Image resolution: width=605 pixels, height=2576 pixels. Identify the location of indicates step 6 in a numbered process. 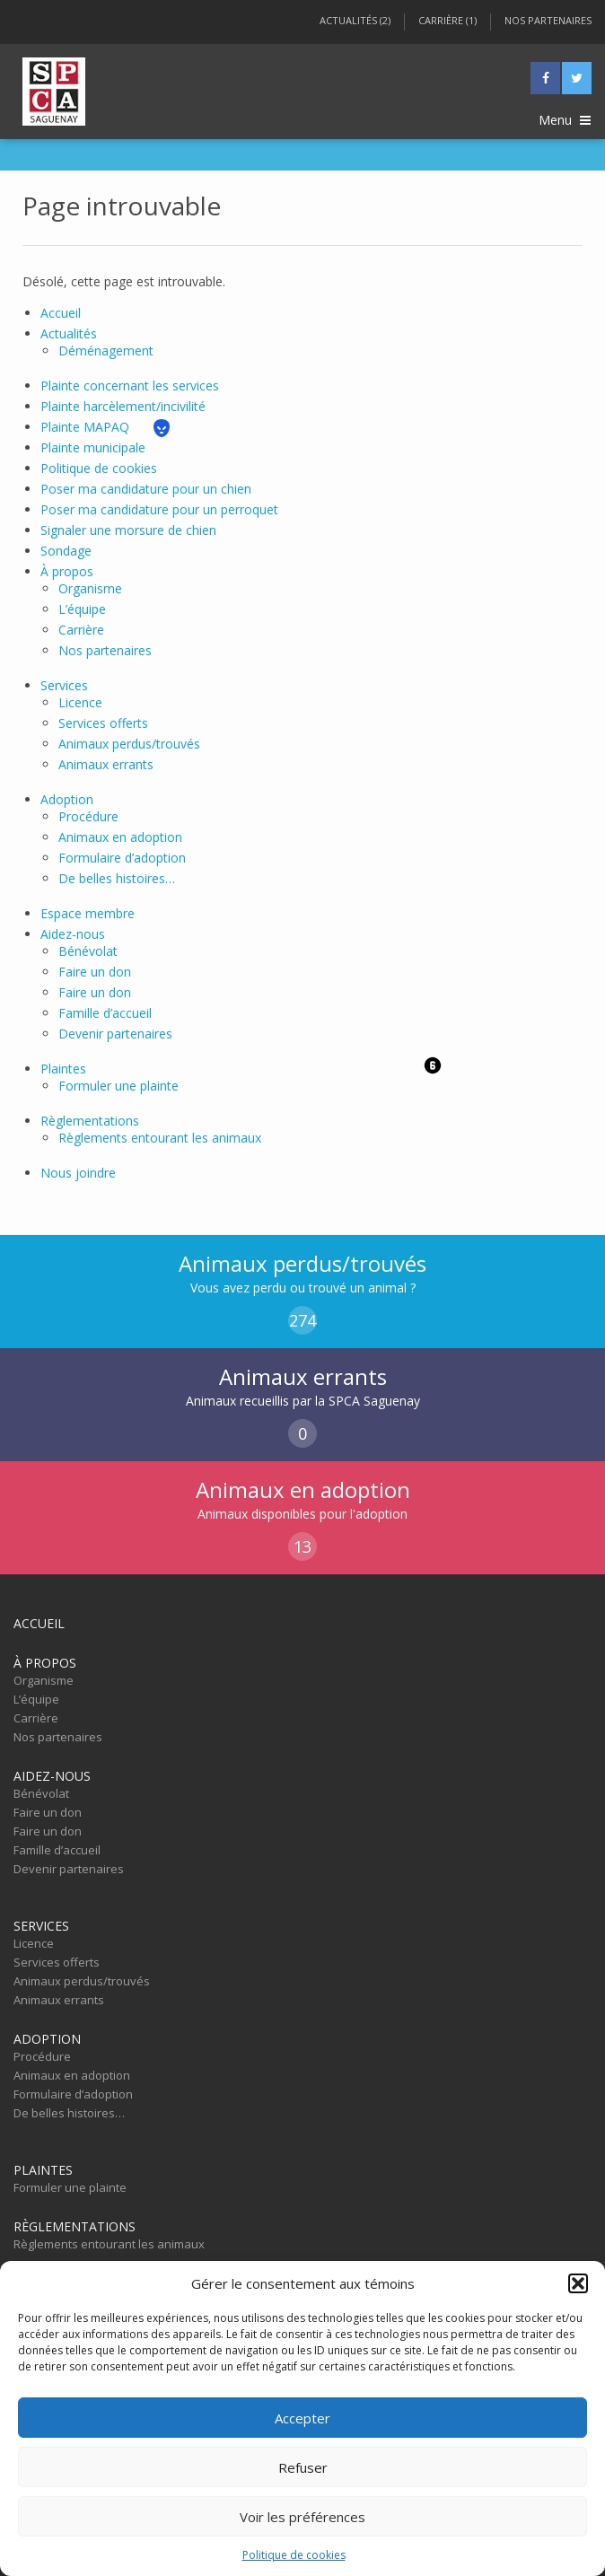
(433, 1065).